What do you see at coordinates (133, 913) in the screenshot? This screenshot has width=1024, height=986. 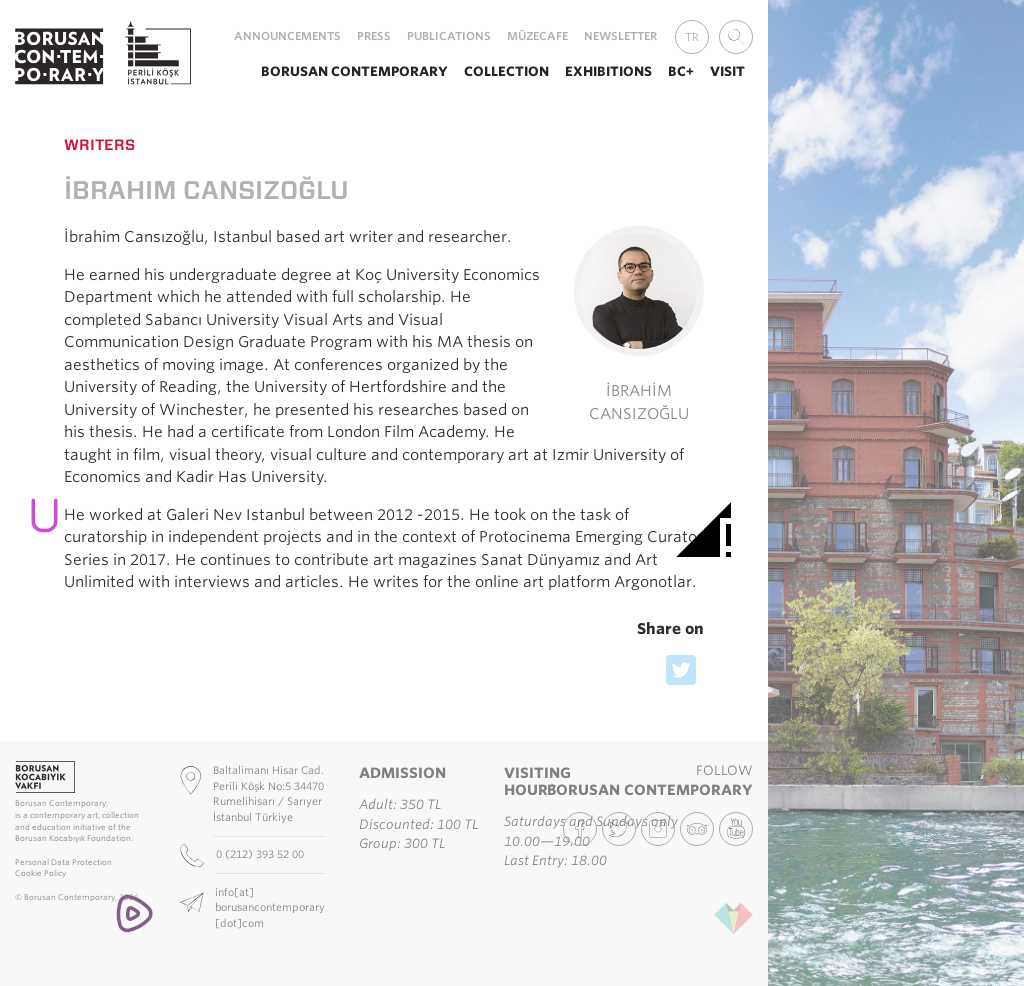 I see `open the Rumble video platform` at bounding box center [133, 913].